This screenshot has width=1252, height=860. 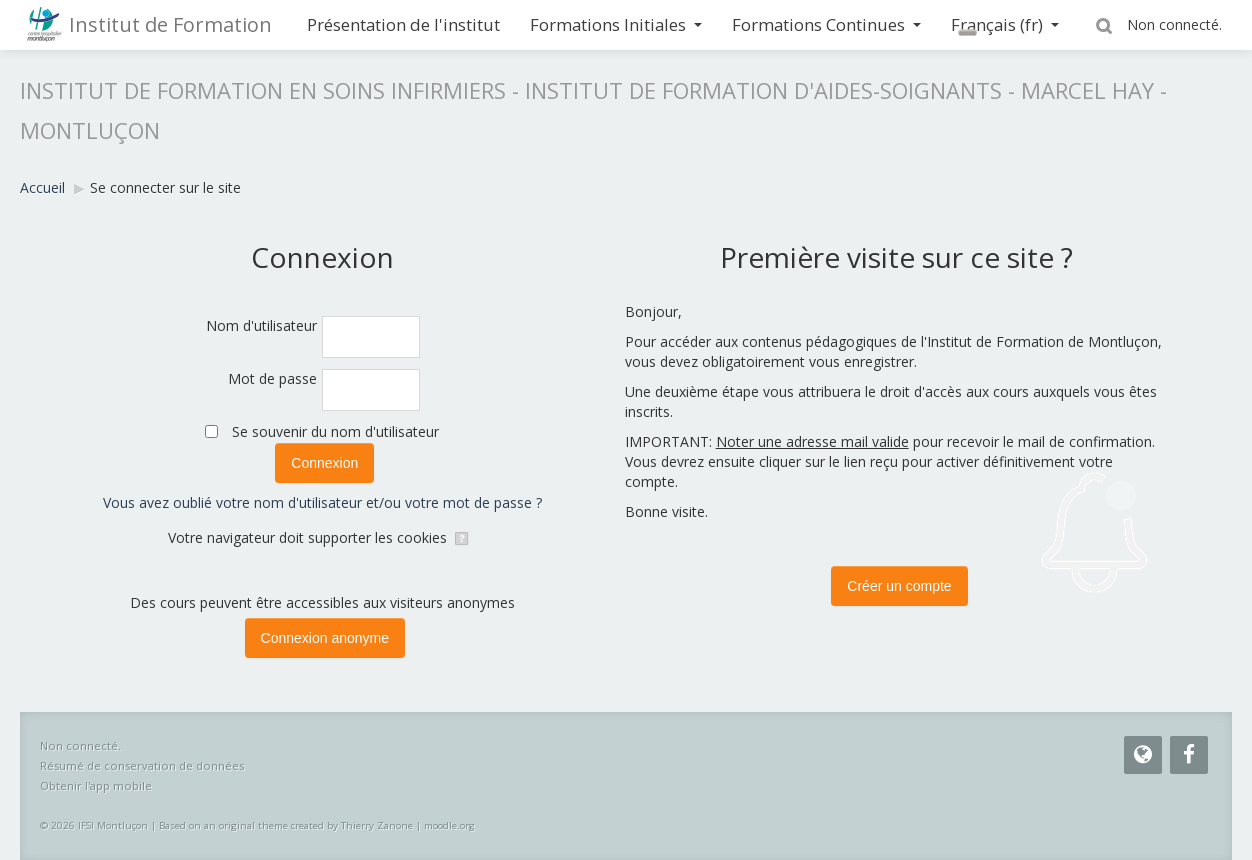 I want to click on bluetooth speaker device detected, so click(x=967, y=32).